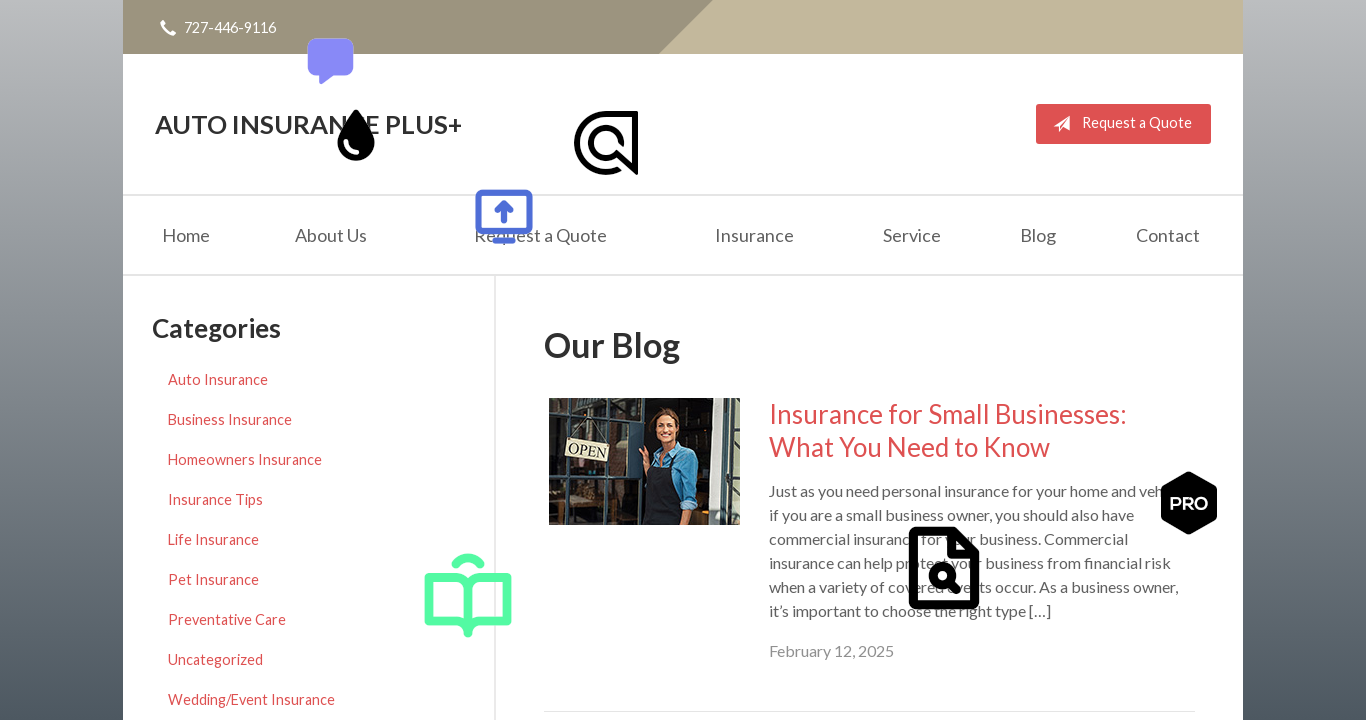 This screenshot has width=1366, height=720. Describe the element at coordinates (1189, 503) in the screenshot. I see `themeco brand logo` at that location.